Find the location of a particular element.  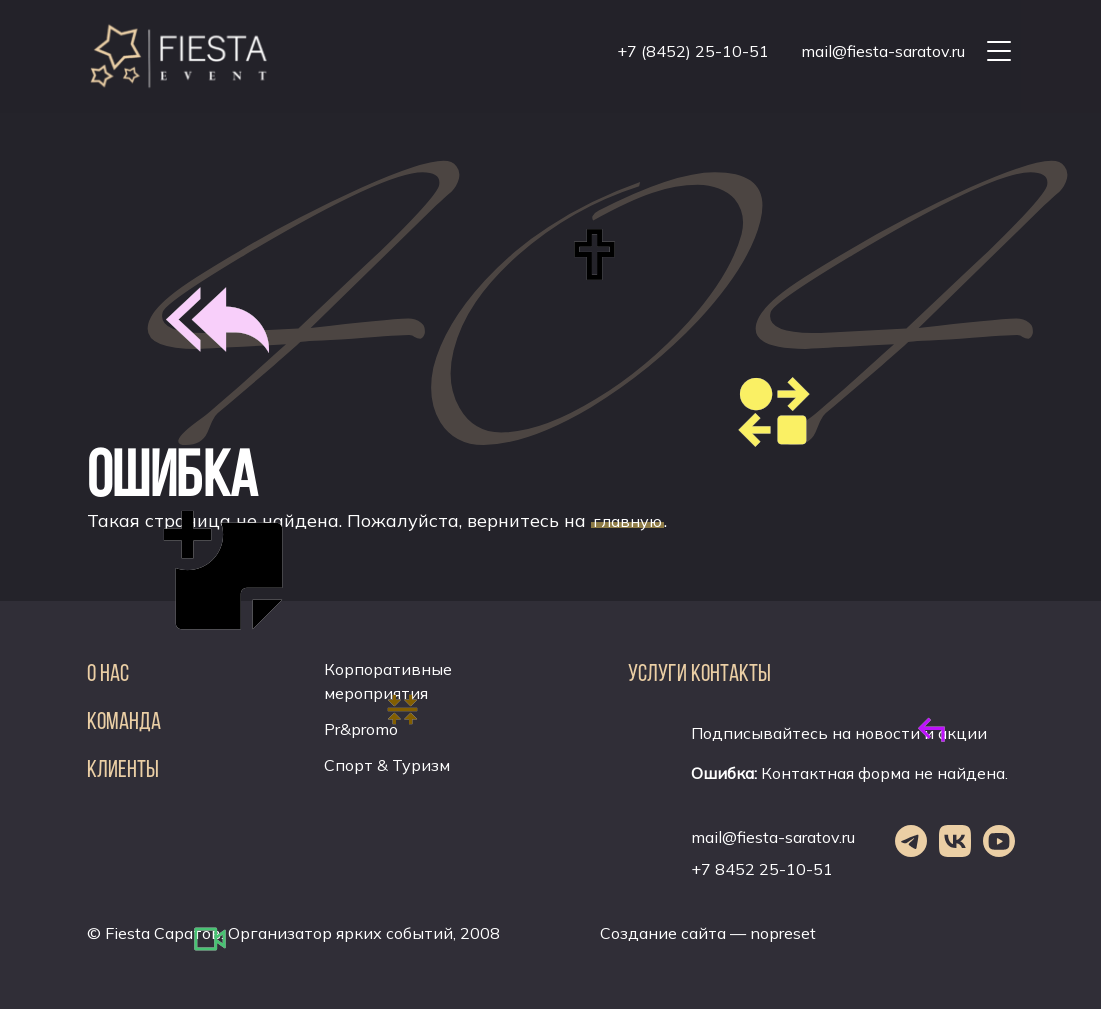

align objects vertically to center is located at coordinates (402, 709).